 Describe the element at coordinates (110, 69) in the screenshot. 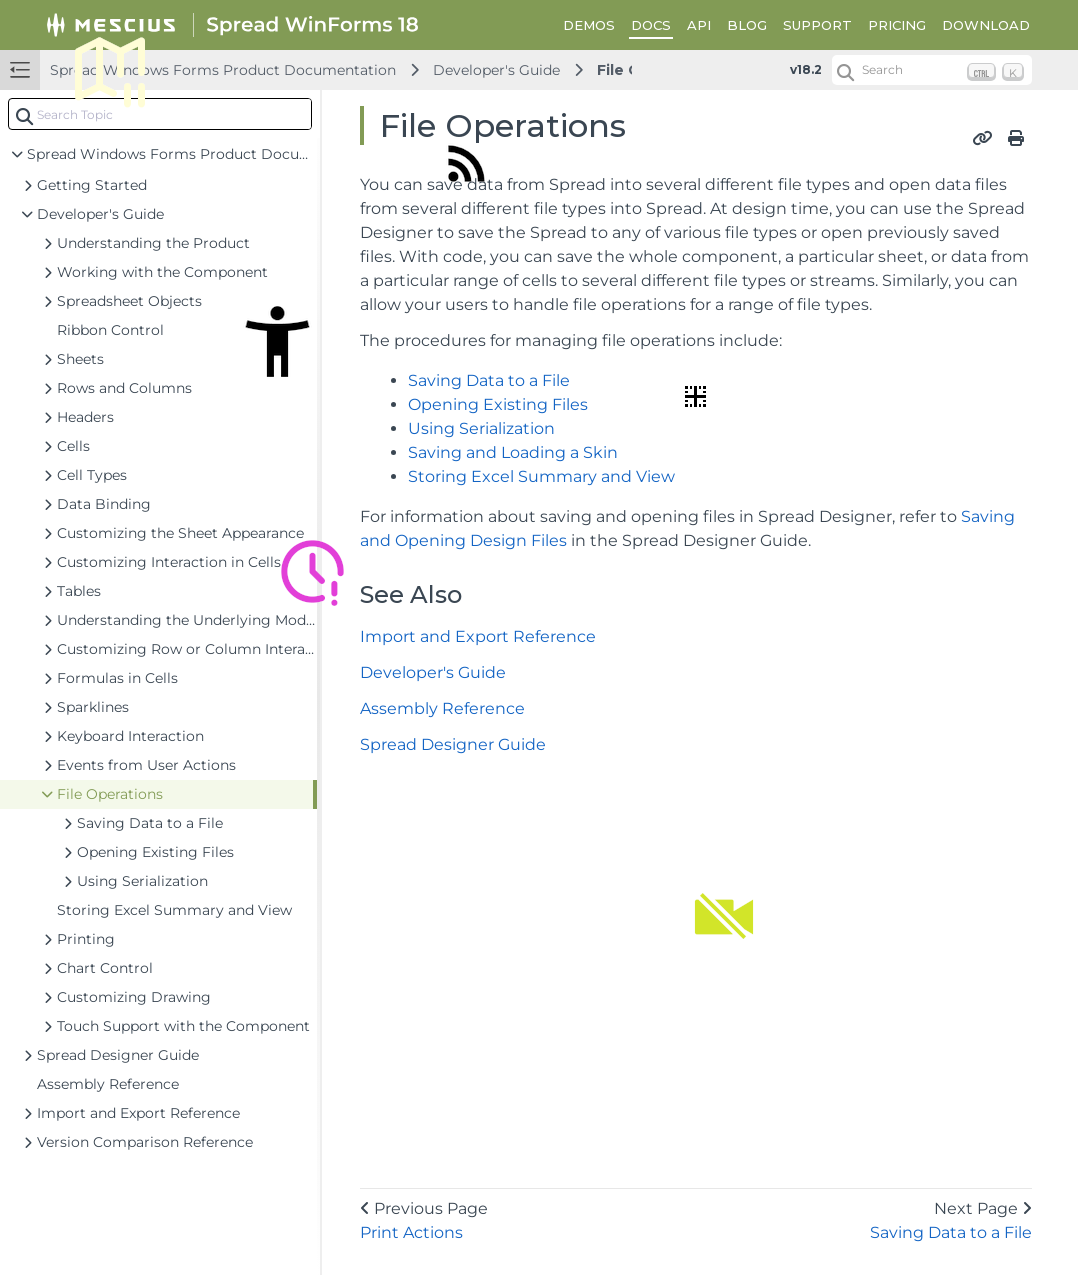

I see `pause map navigation or tracking` at that location.